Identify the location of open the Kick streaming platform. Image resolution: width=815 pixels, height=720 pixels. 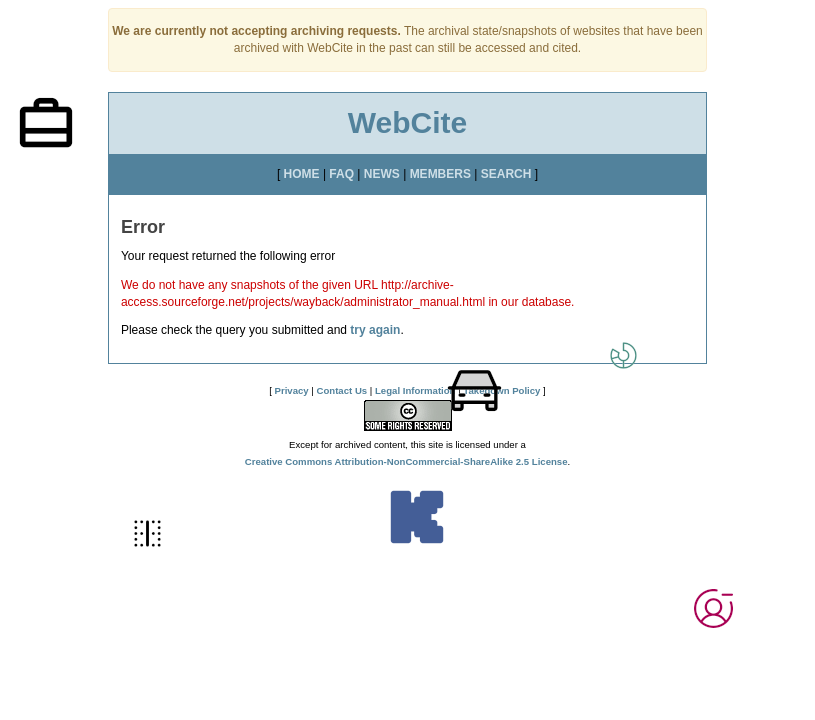
(417, 517).